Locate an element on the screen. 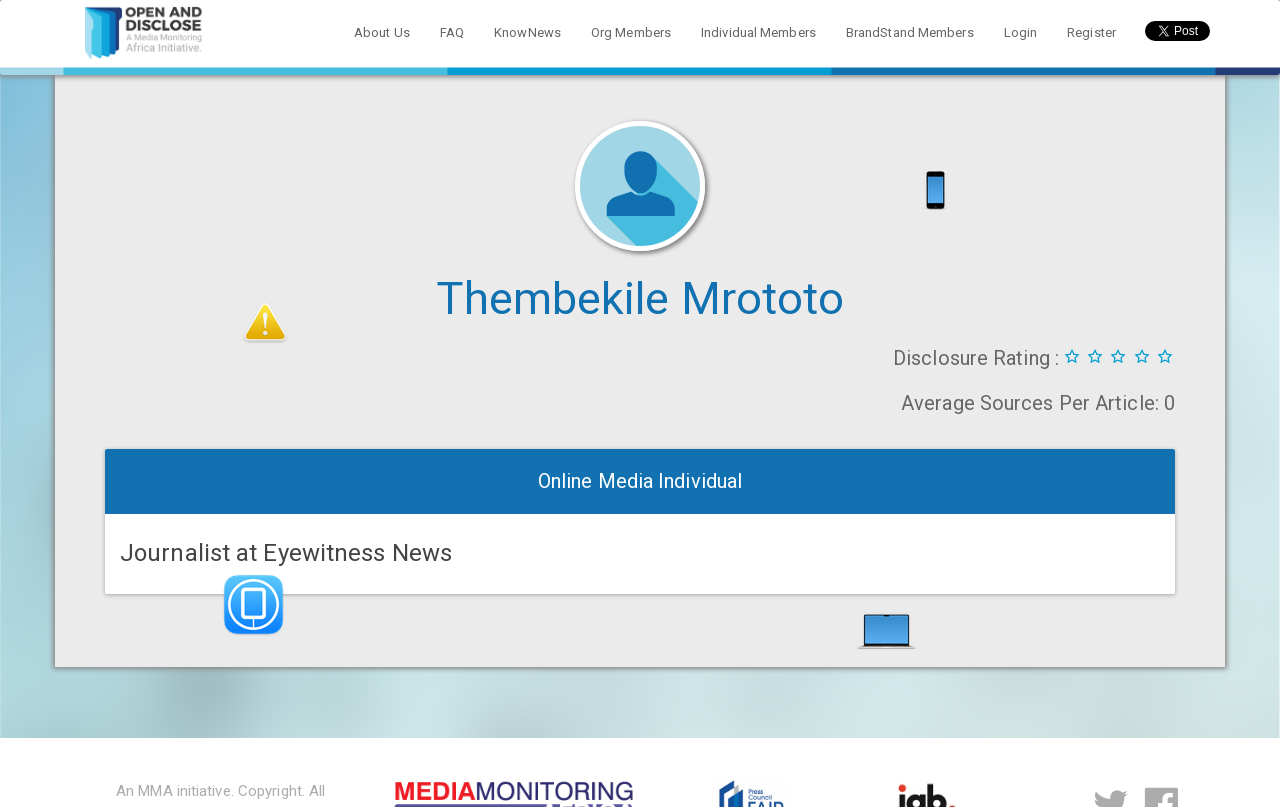 The height and width of the screenshot is (807, 1280). represents this macbook air device in system settings is located at coordinates (886, 626).